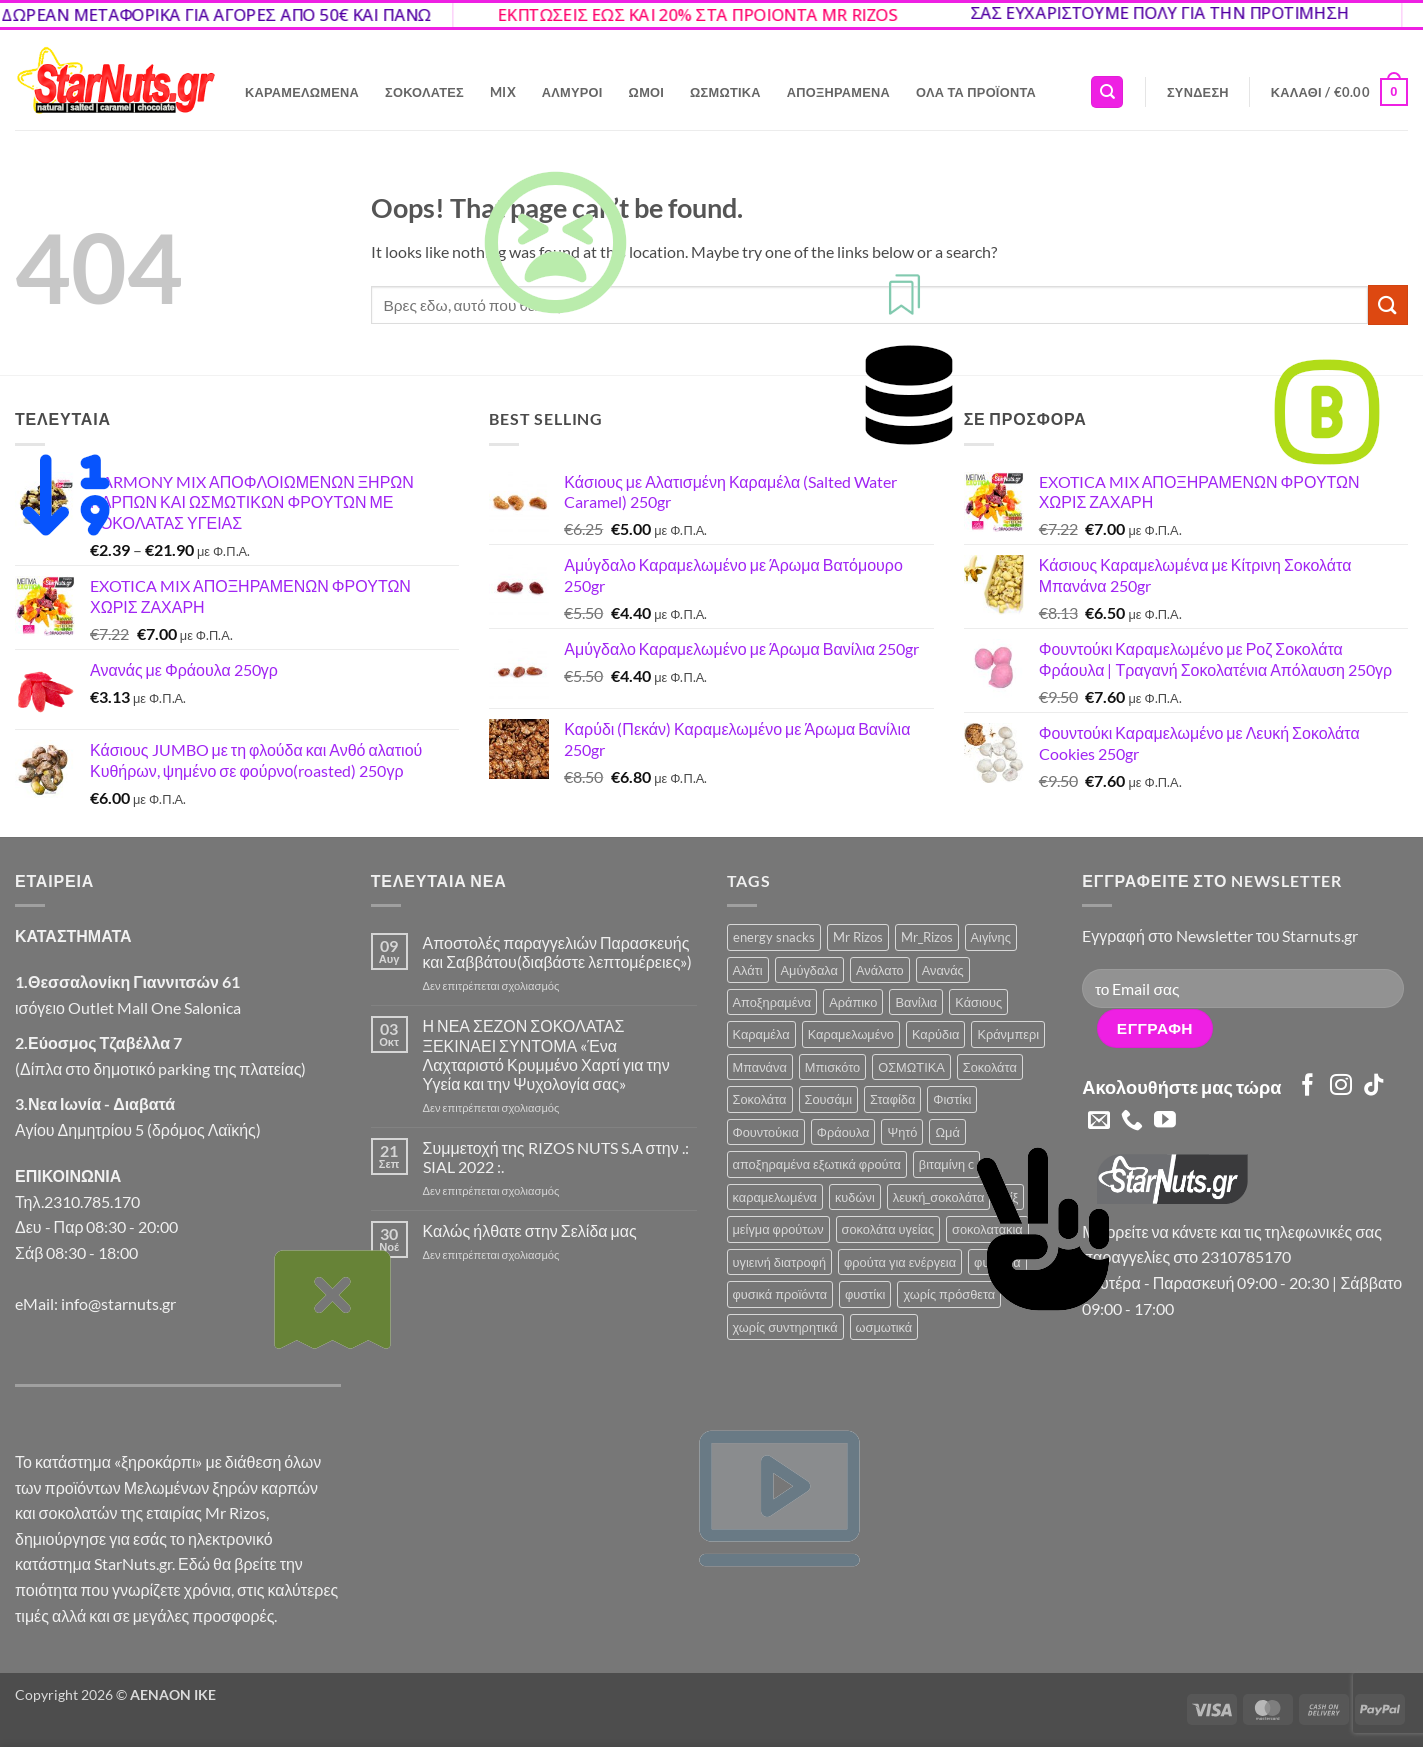 The height and width of the screenshot is (1747, 1423). I want to click on cancel or void a receipt, so click(332, 1299).